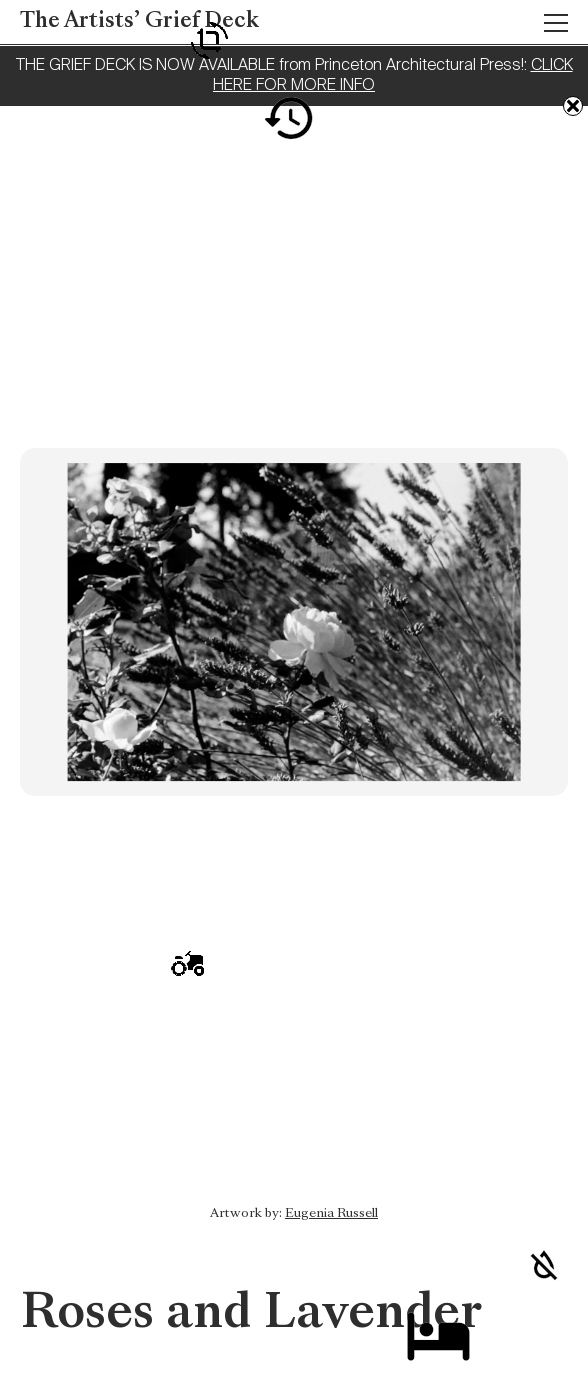  Describe the element at coordinates (438, 1336) in the screenshot. I see `find nearby hotels or accommodations` at that location.